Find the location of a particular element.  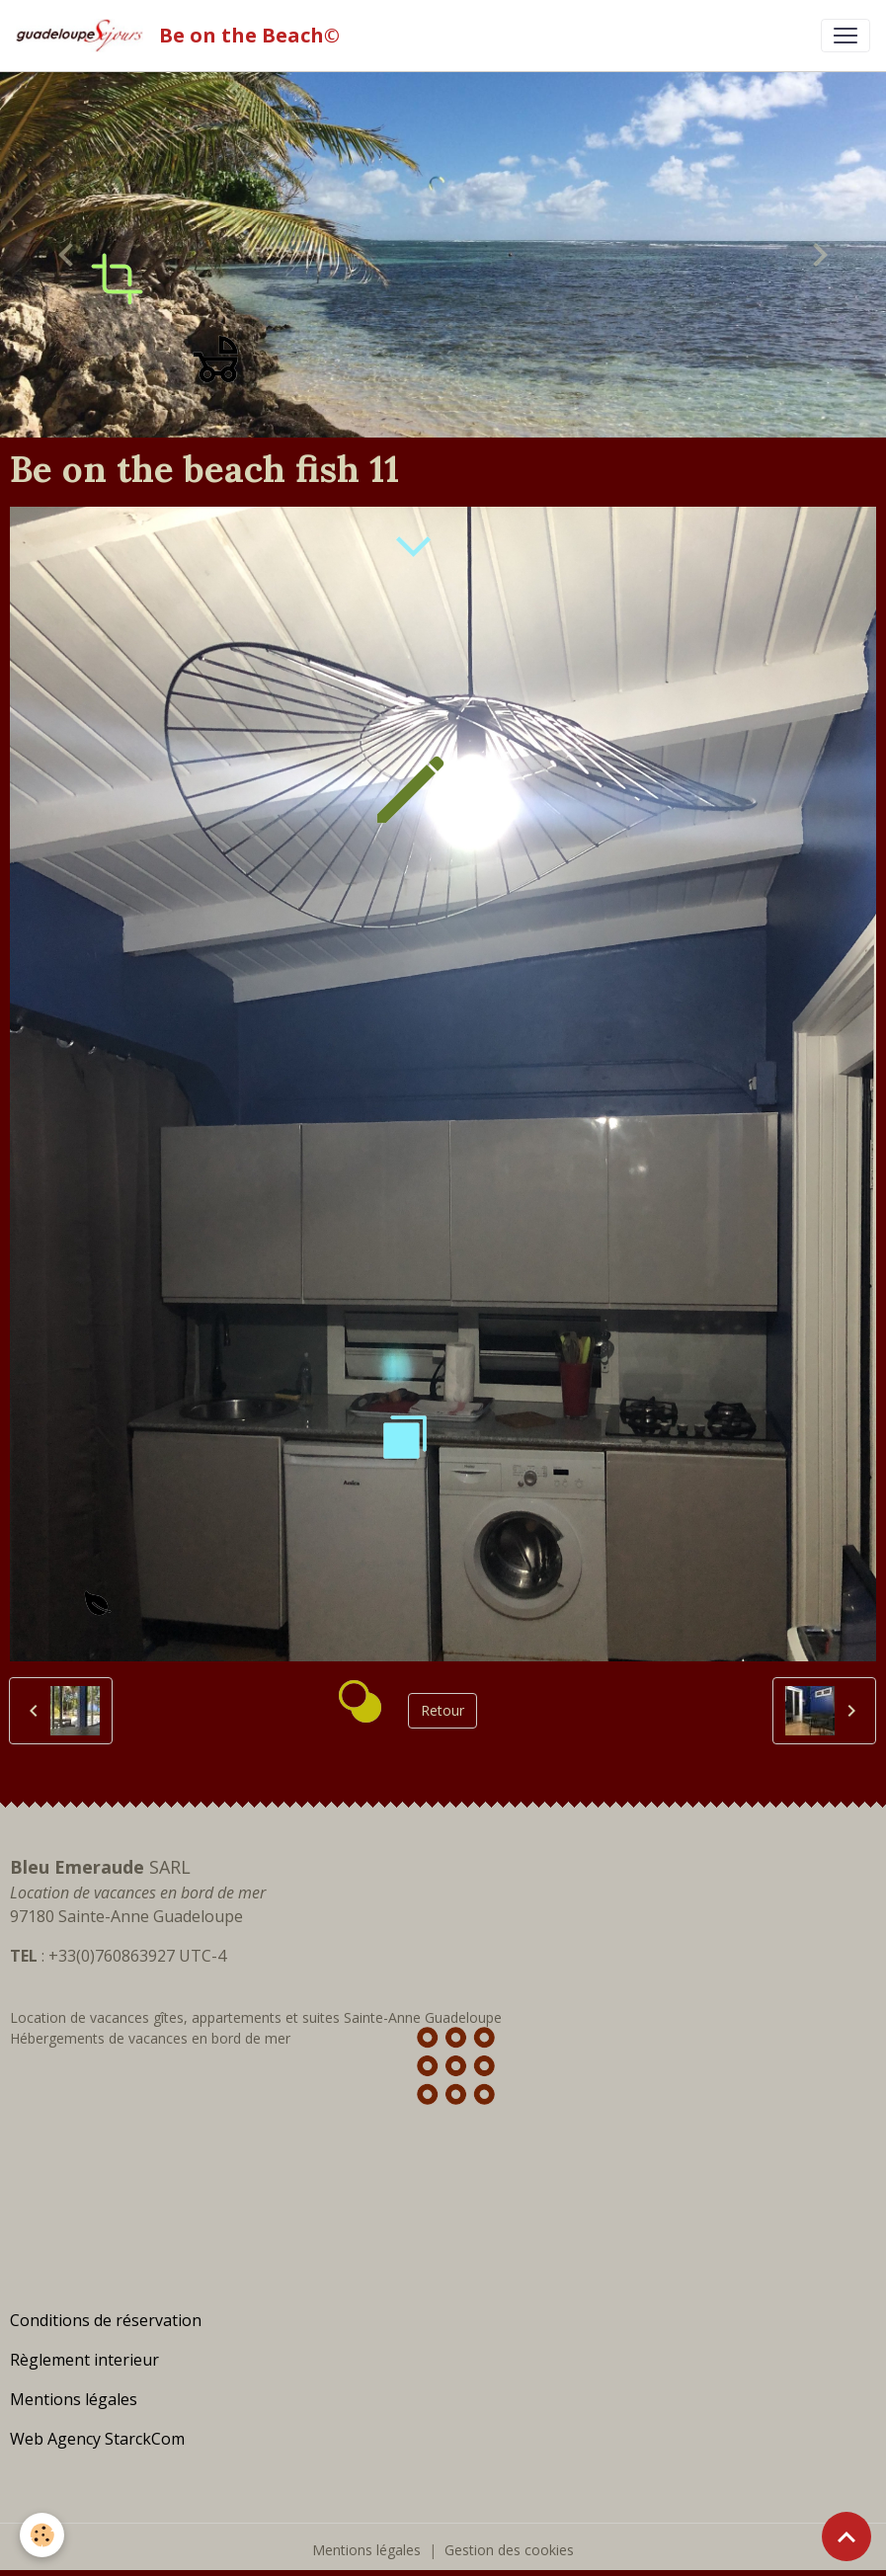

edit content or settings is located at coordinates (410, 789).